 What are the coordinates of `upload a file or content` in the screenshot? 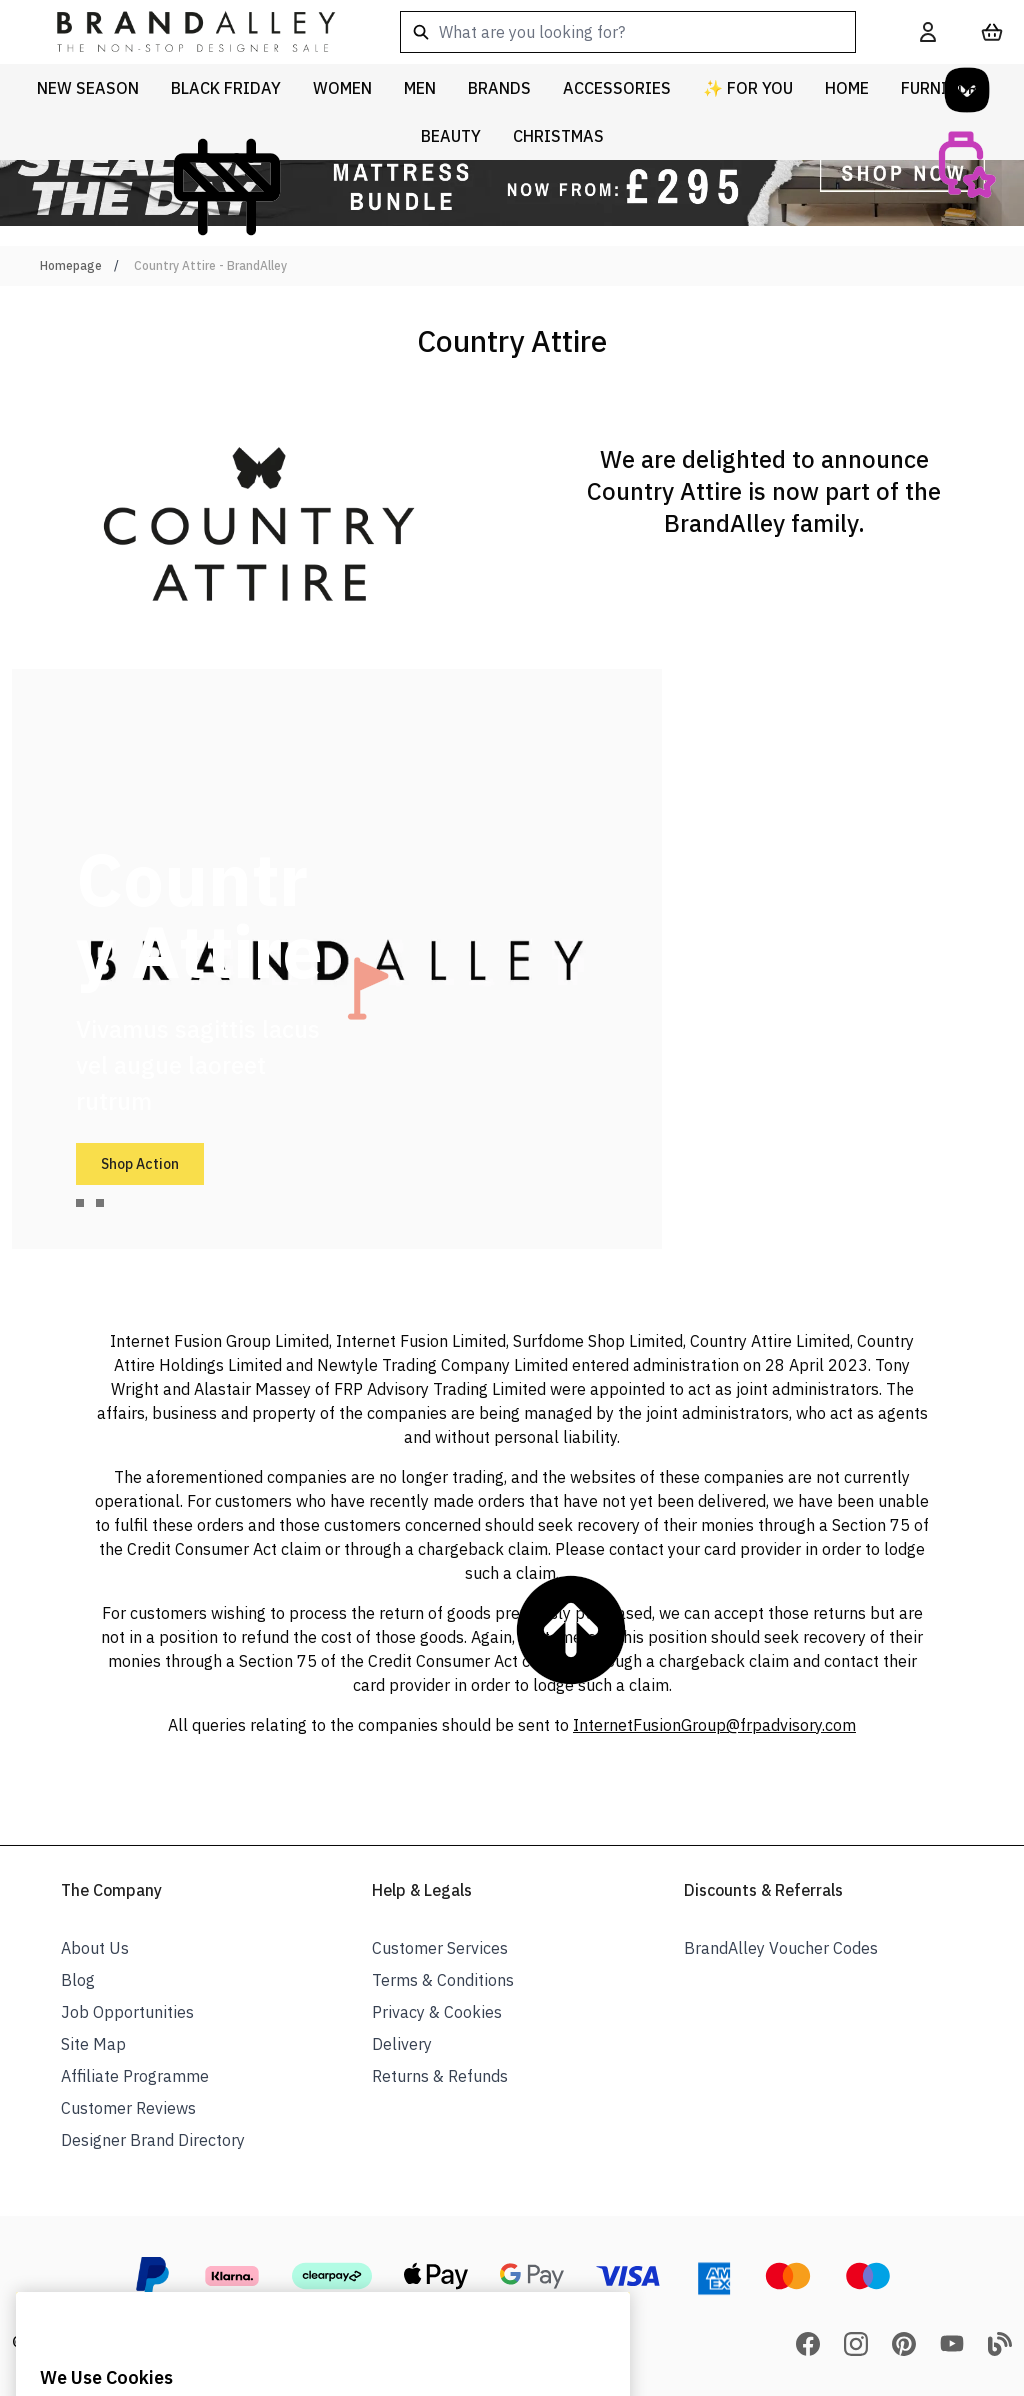 It's located at (571, 1630).